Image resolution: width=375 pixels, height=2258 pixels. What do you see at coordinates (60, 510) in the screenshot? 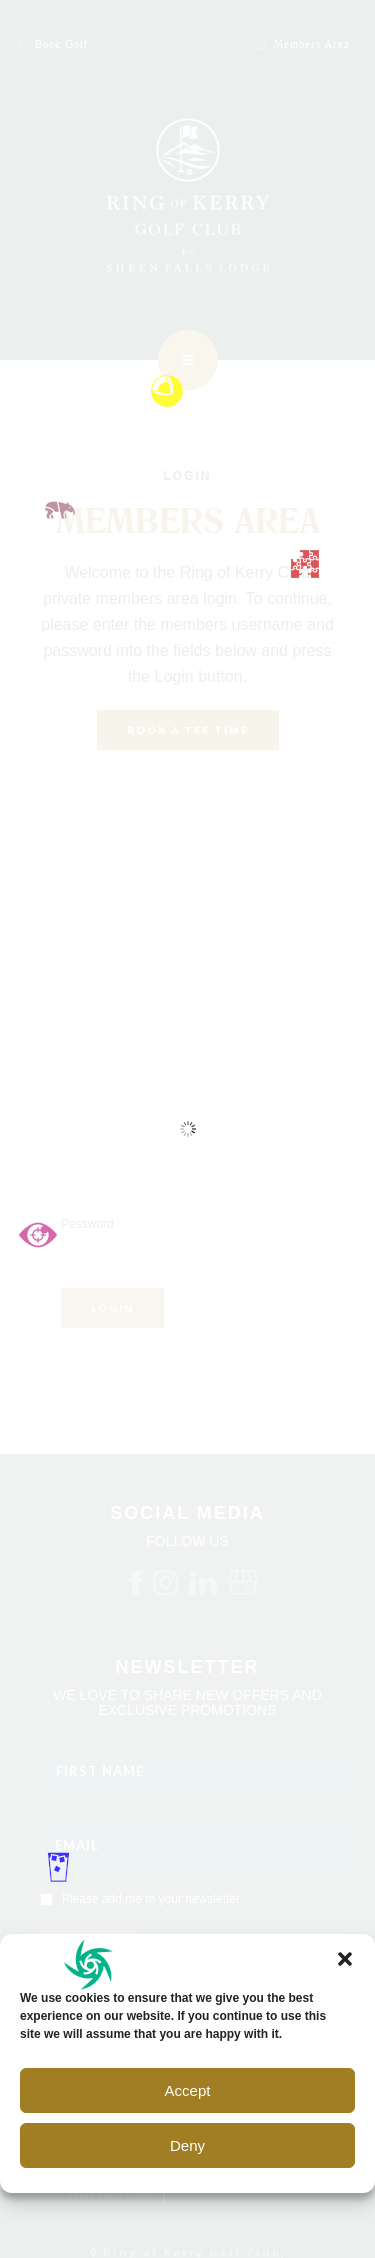
I see `tapir animal icon for wildlife or nature-themed game` at bounding box center [60, 510].